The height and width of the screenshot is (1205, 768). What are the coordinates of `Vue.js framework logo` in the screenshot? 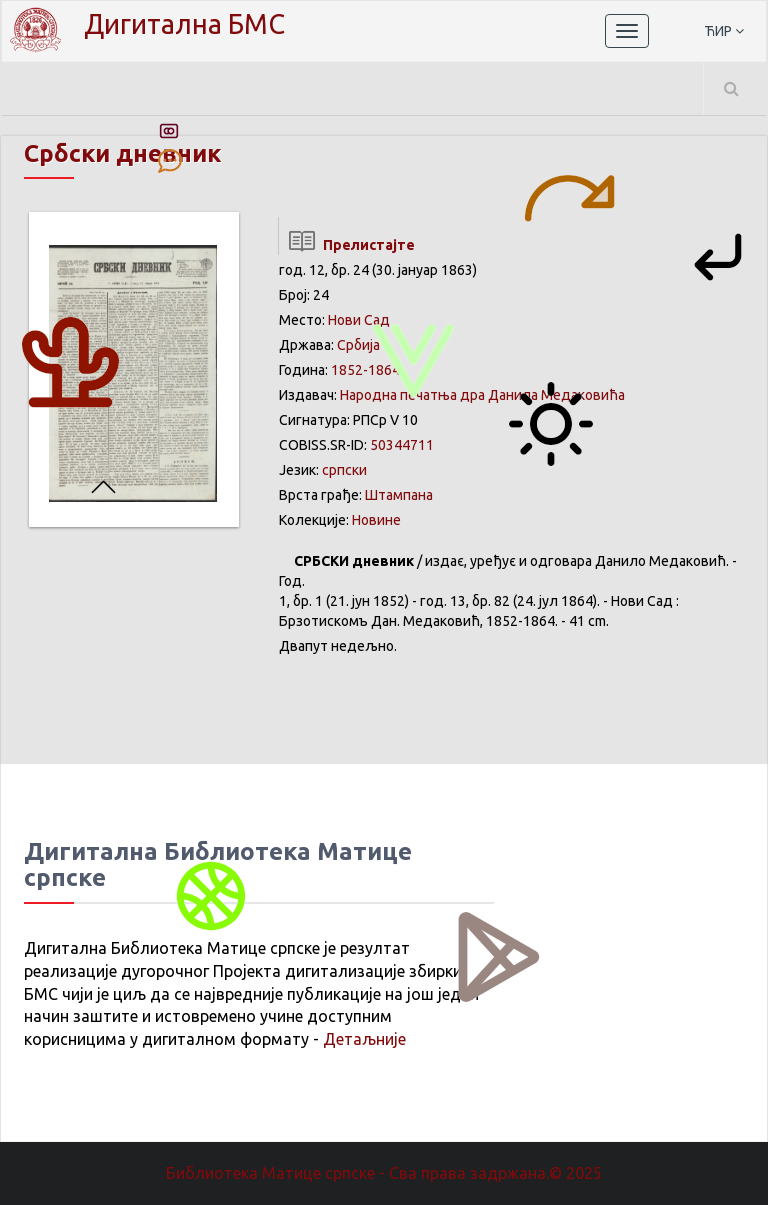 It's located at (413, 360).